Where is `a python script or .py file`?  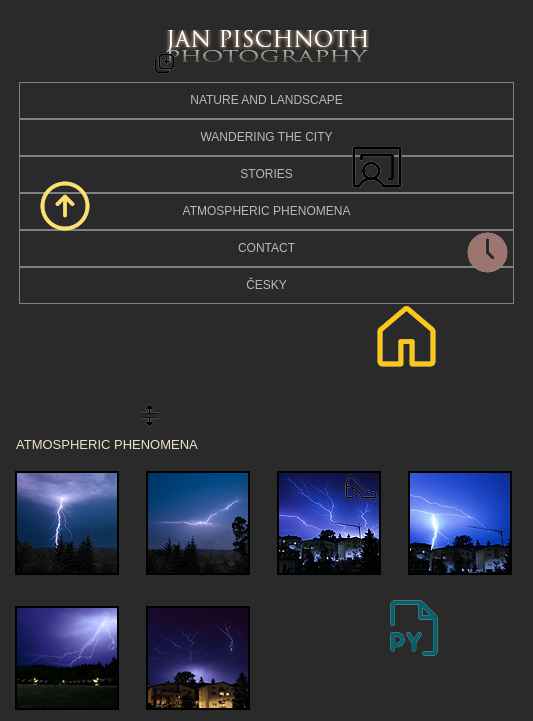 a python script or .py file is located at coordinates (414, 628).